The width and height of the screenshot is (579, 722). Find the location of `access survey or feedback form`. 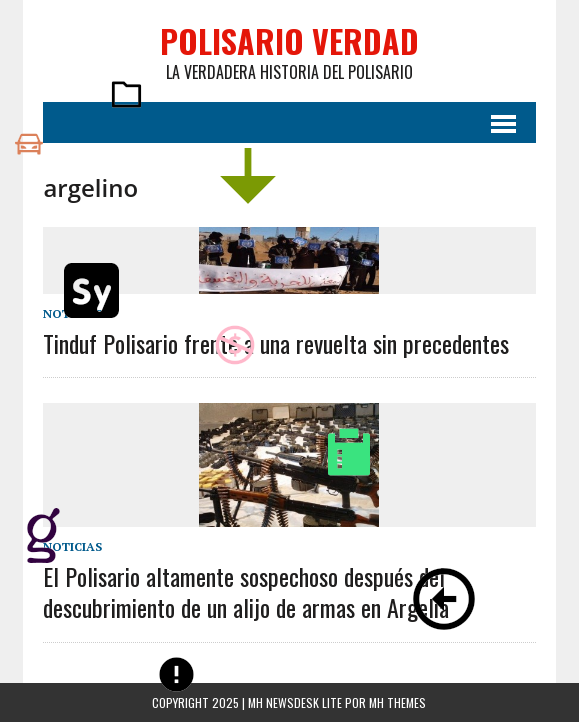

access survey or feedback form is located at coordinates (349, 452).